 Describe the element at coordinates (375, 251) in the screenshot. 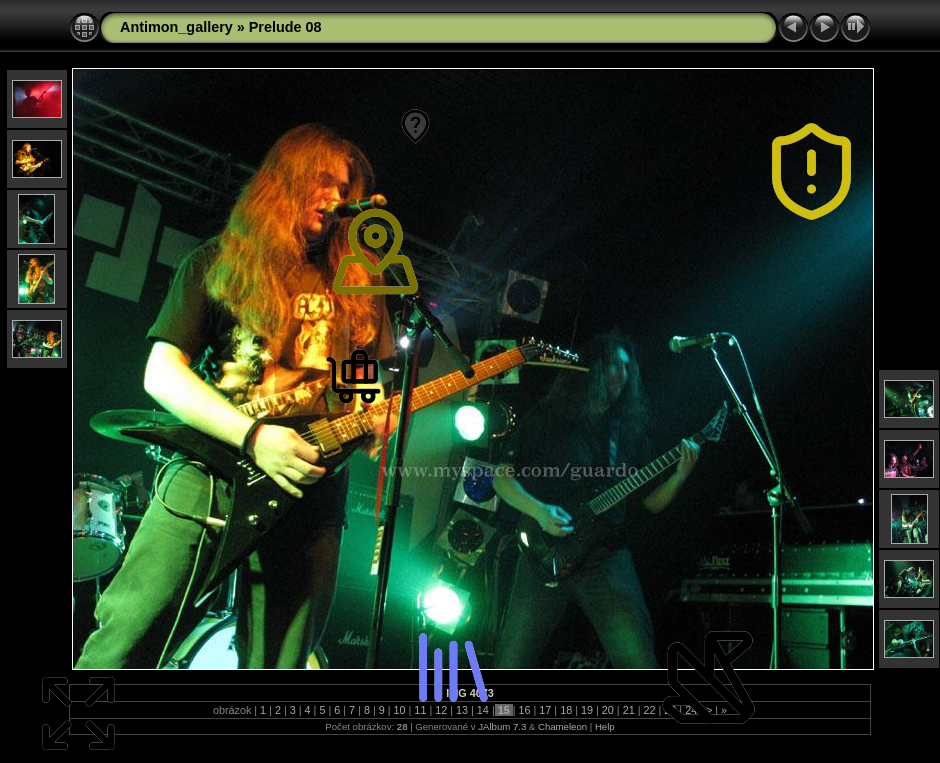

I see `view pinned location on map` at that location.